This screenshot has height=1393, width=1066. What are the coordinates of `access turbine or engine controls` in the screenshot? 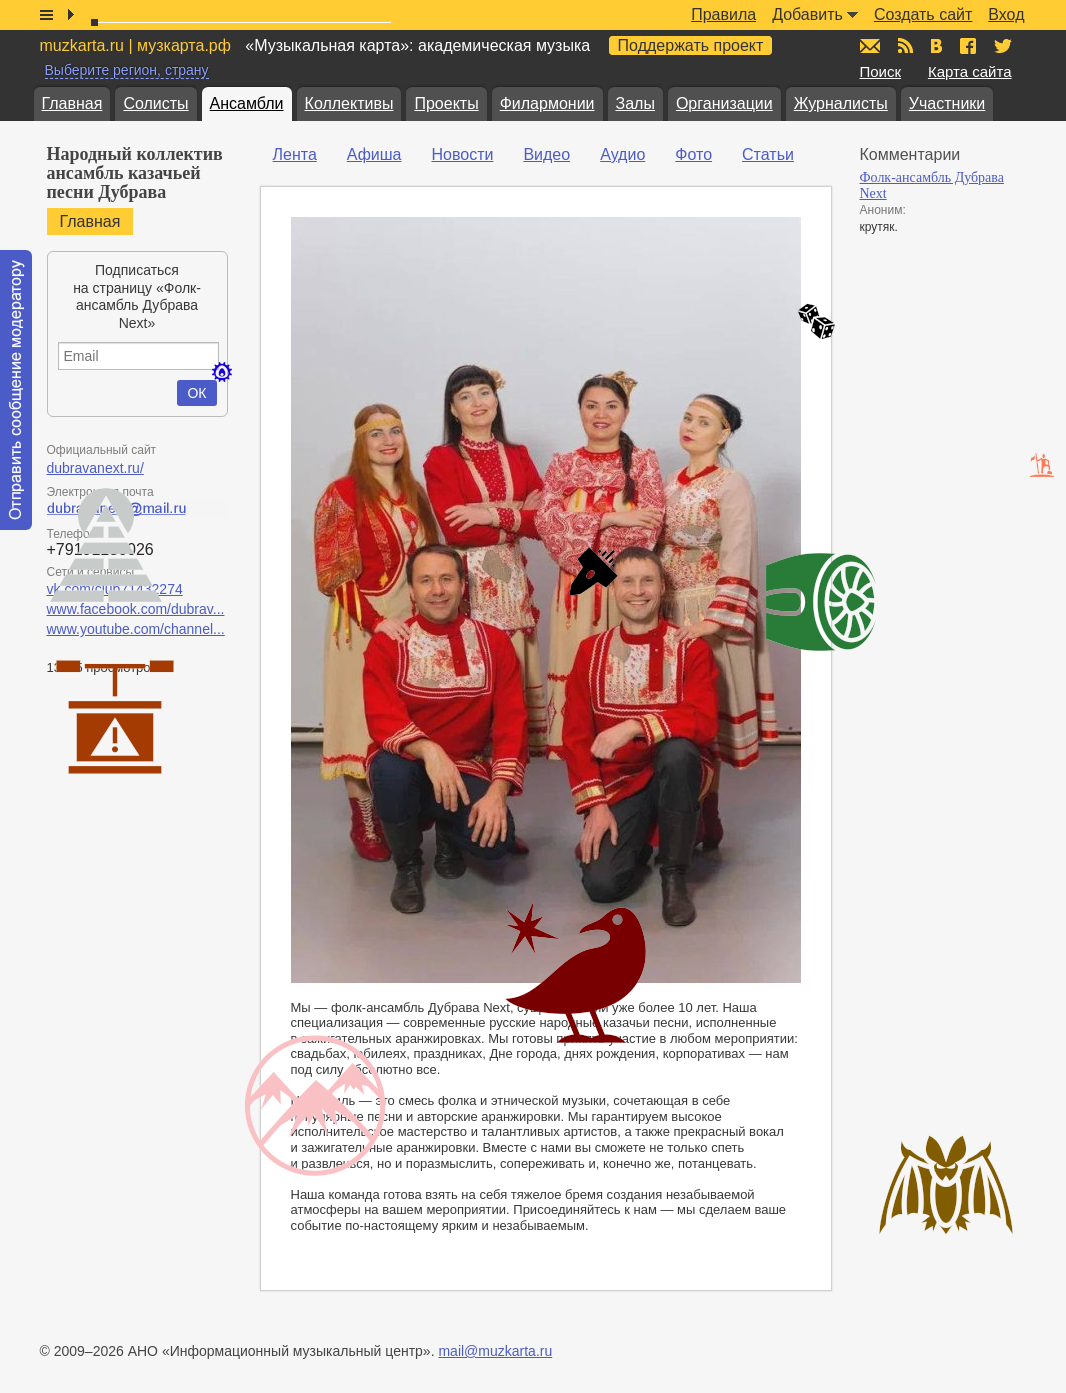 It's located at (821, 602).